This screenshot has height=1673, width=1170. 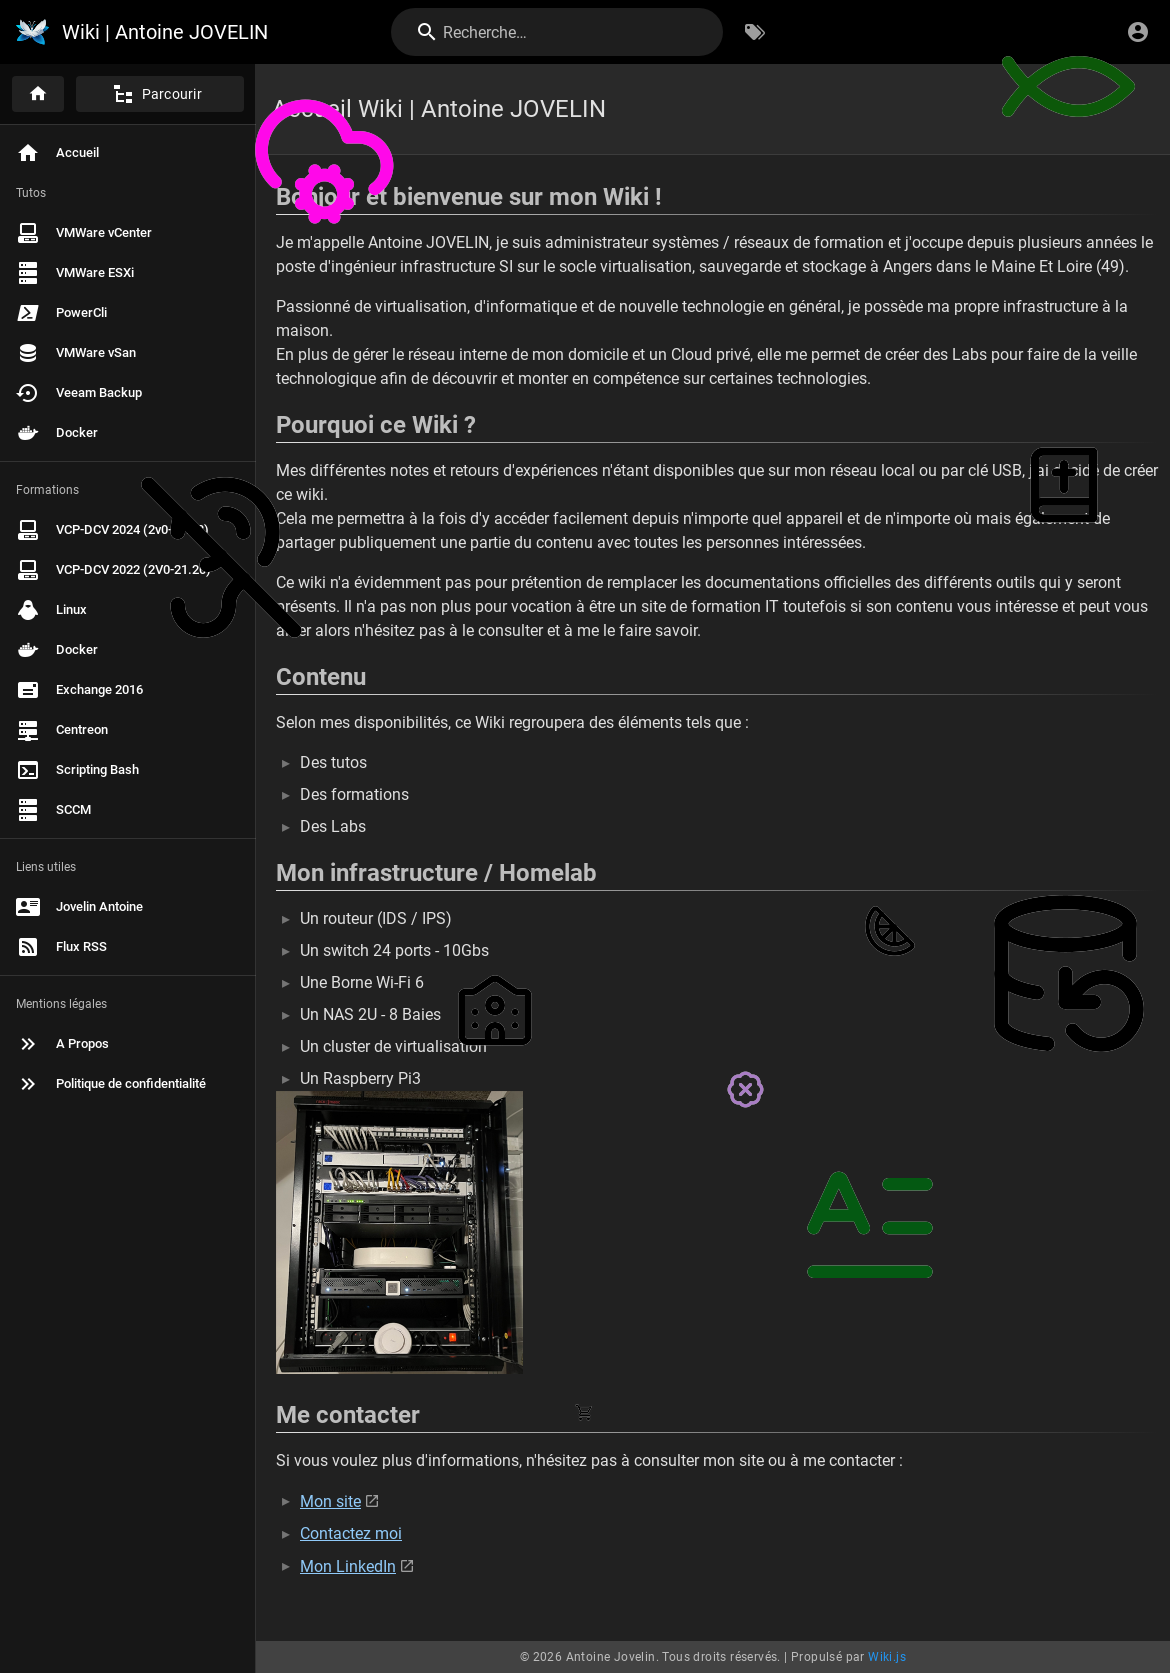 What do you see at coordinates (495, 1012) in the screenshot?
I see `access educational institution or campus information` at bounding box center [495, 1012].